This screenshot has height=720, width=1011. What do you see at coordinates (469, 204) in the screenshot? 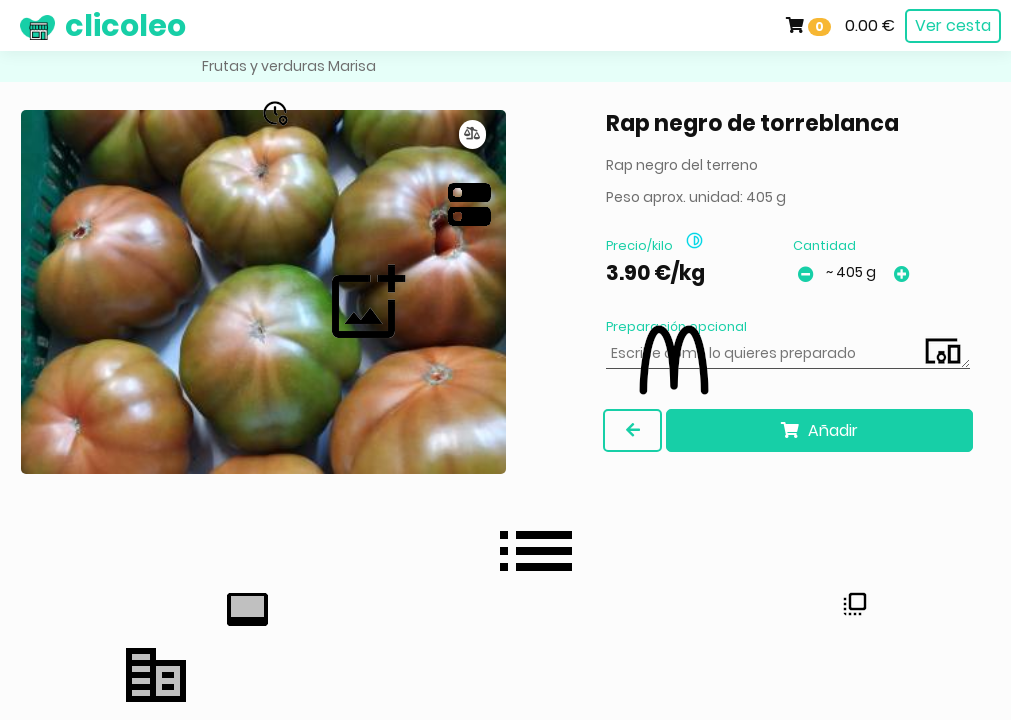
I see `access server or DNS settings` at bounding box center [469, 204].